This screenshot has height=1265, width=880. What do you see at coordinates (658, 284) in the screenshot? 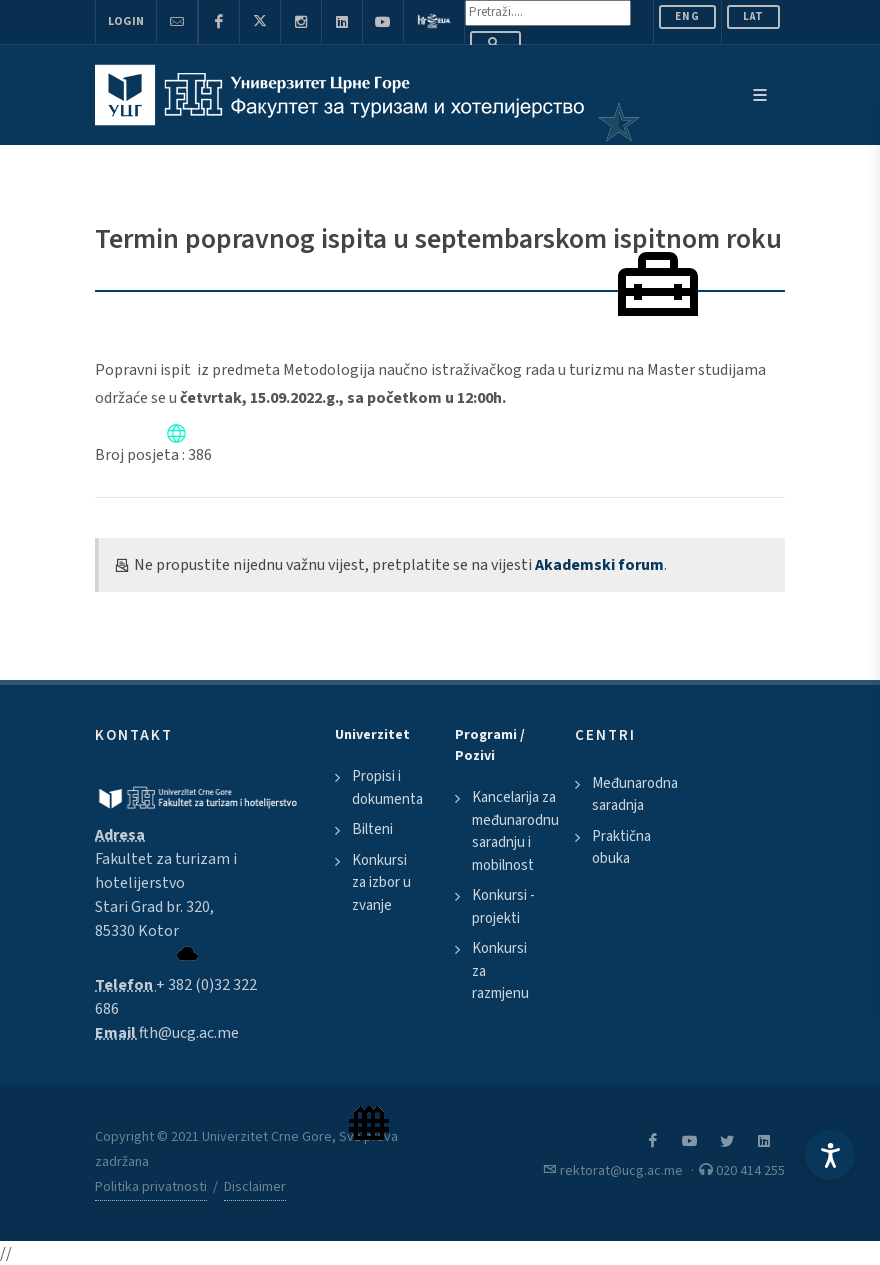
I see `access home repair services` at bounding box center [658, 284].